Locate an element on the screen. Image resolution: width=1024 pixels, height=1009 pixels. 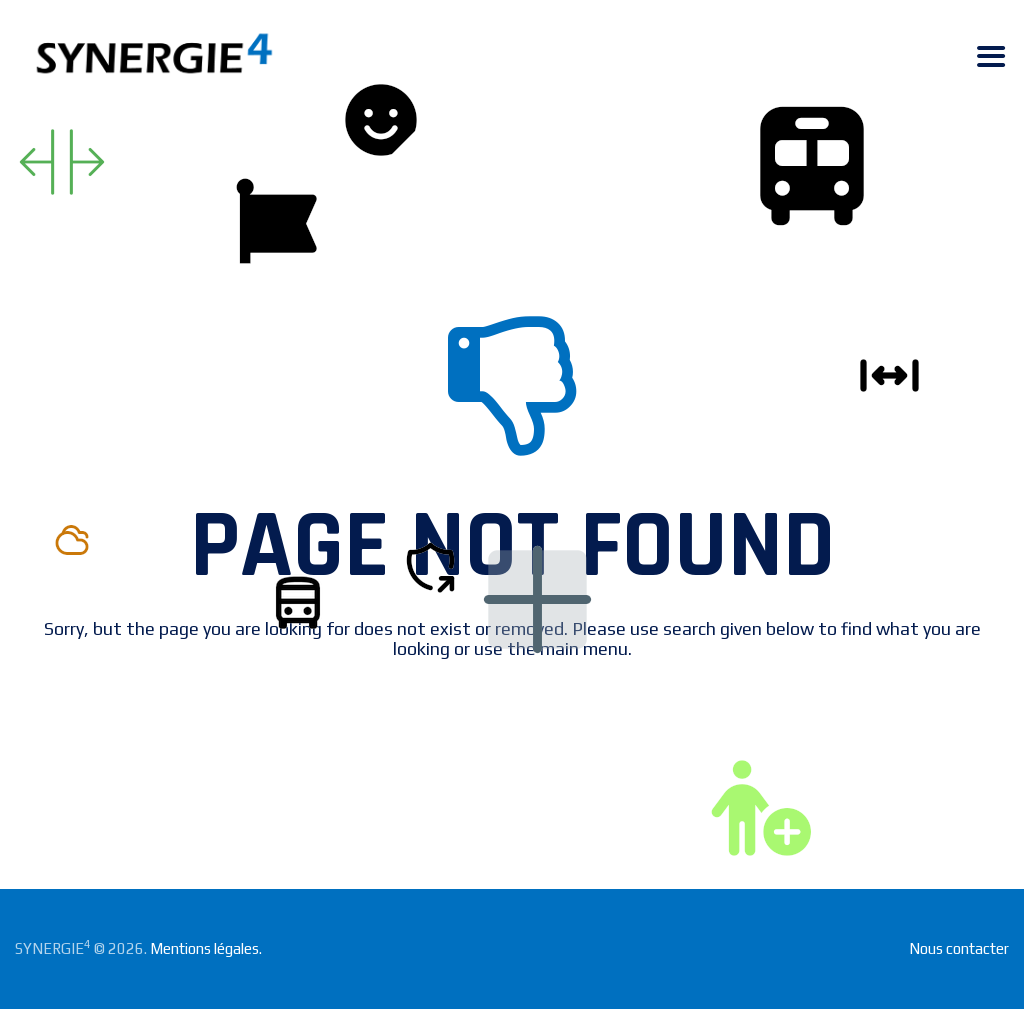
share security settings or permissions is located at coordinates (430, 566).